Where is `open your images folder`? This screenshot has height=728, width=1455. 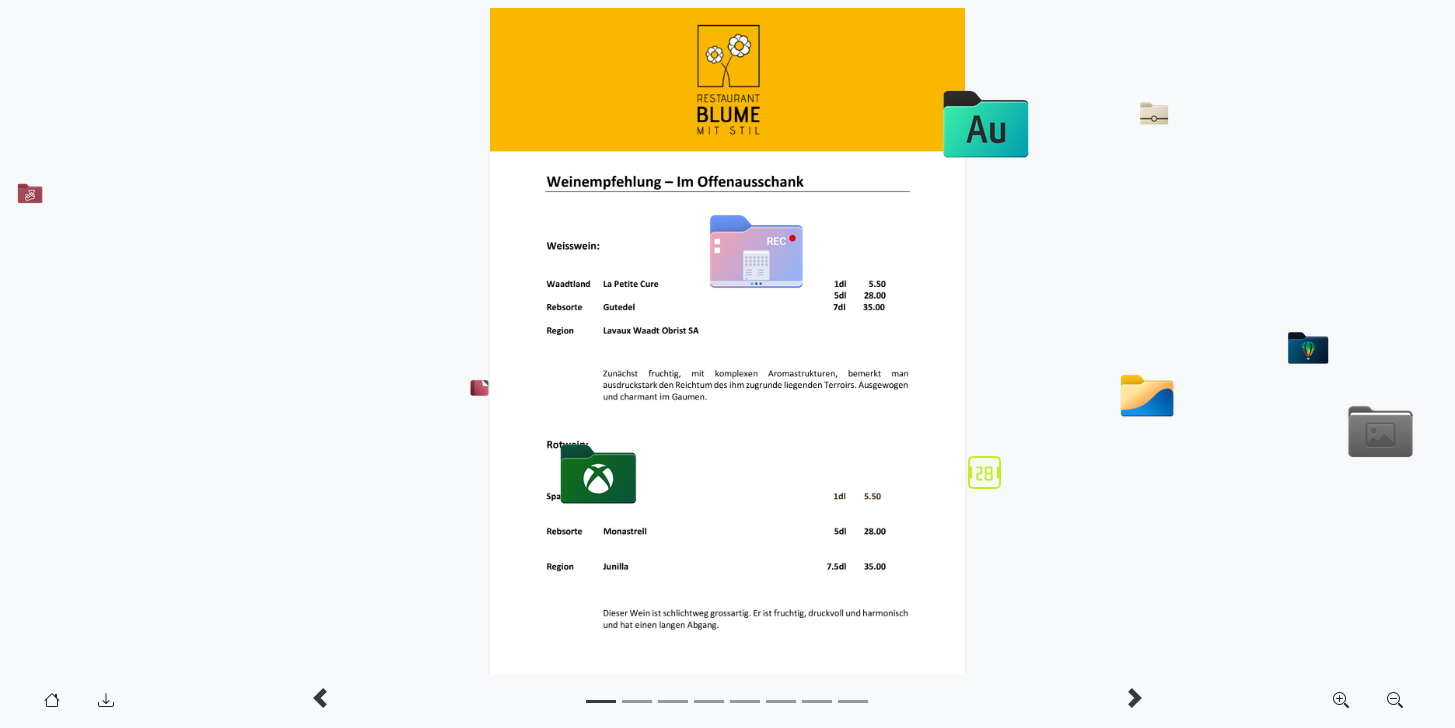
open your images folder is located at coordinates (1380, 431).